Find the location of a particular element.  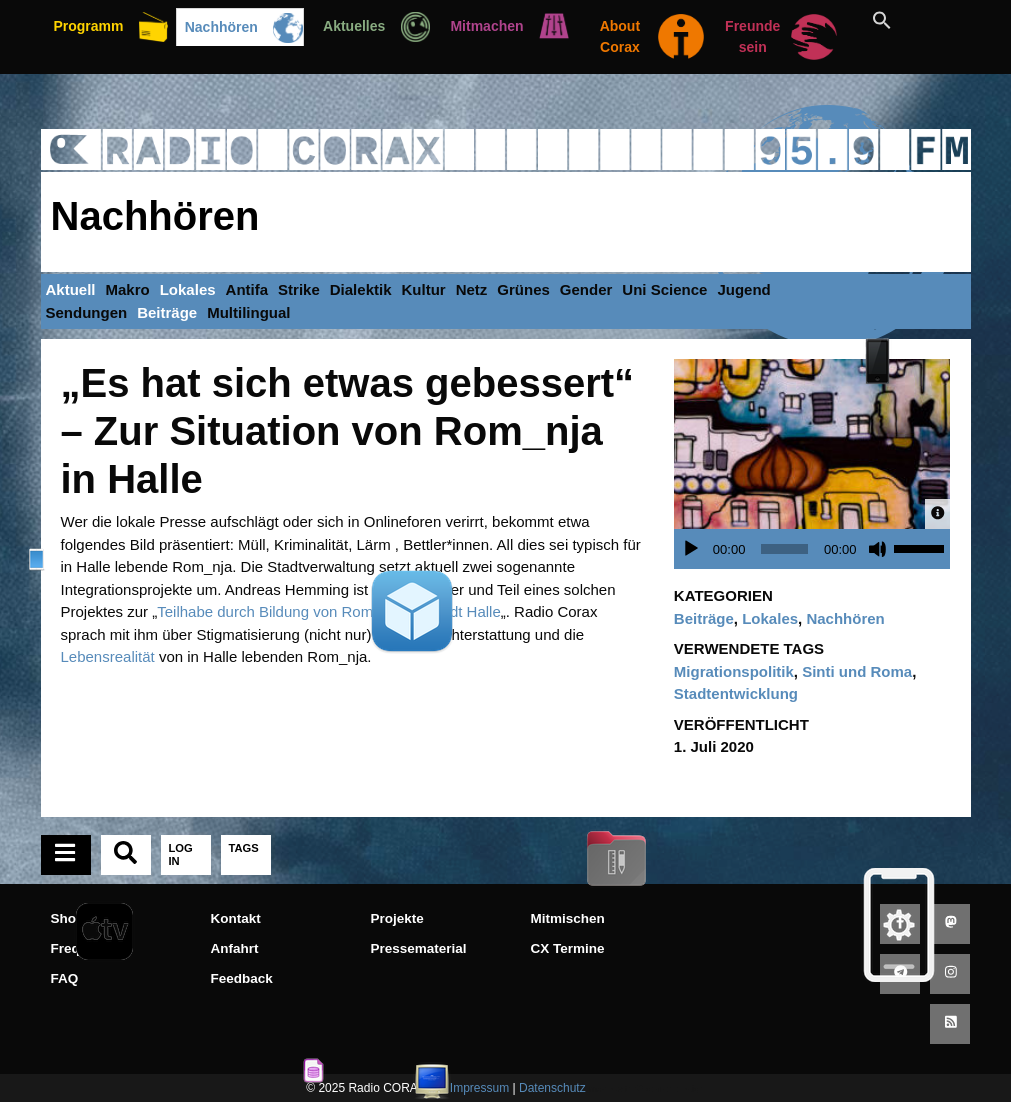

access Apple TV app or device is located at coordinates (104, 931).